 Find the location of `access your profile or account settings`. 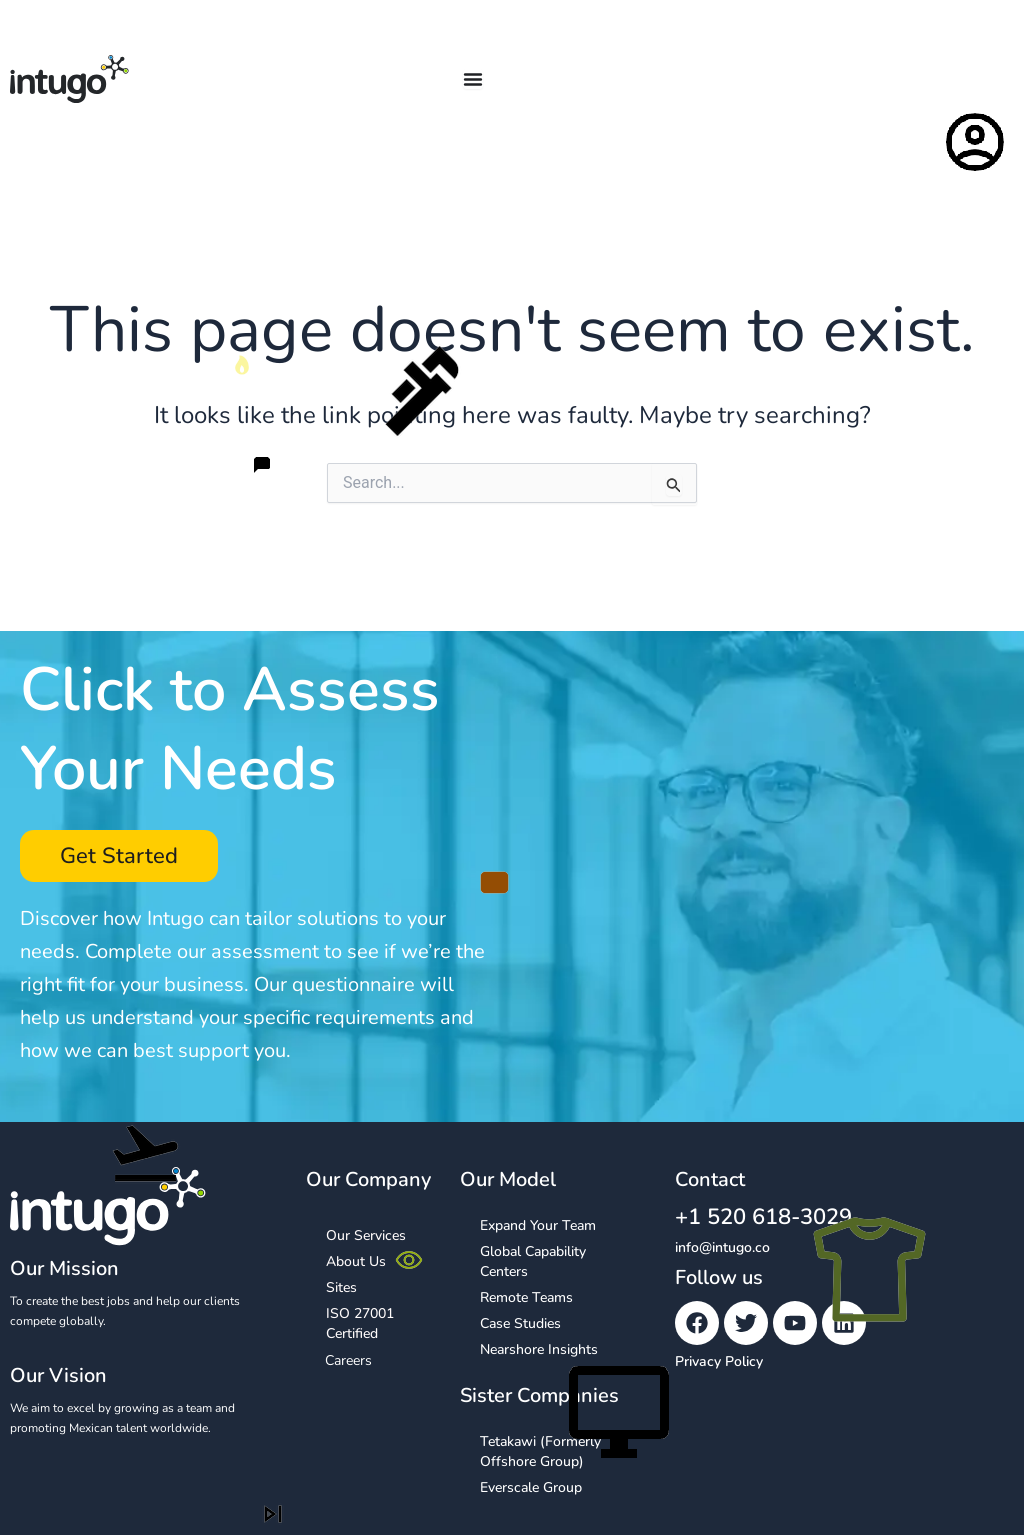

access your profile or account settings is located at coordinates (975, 142).